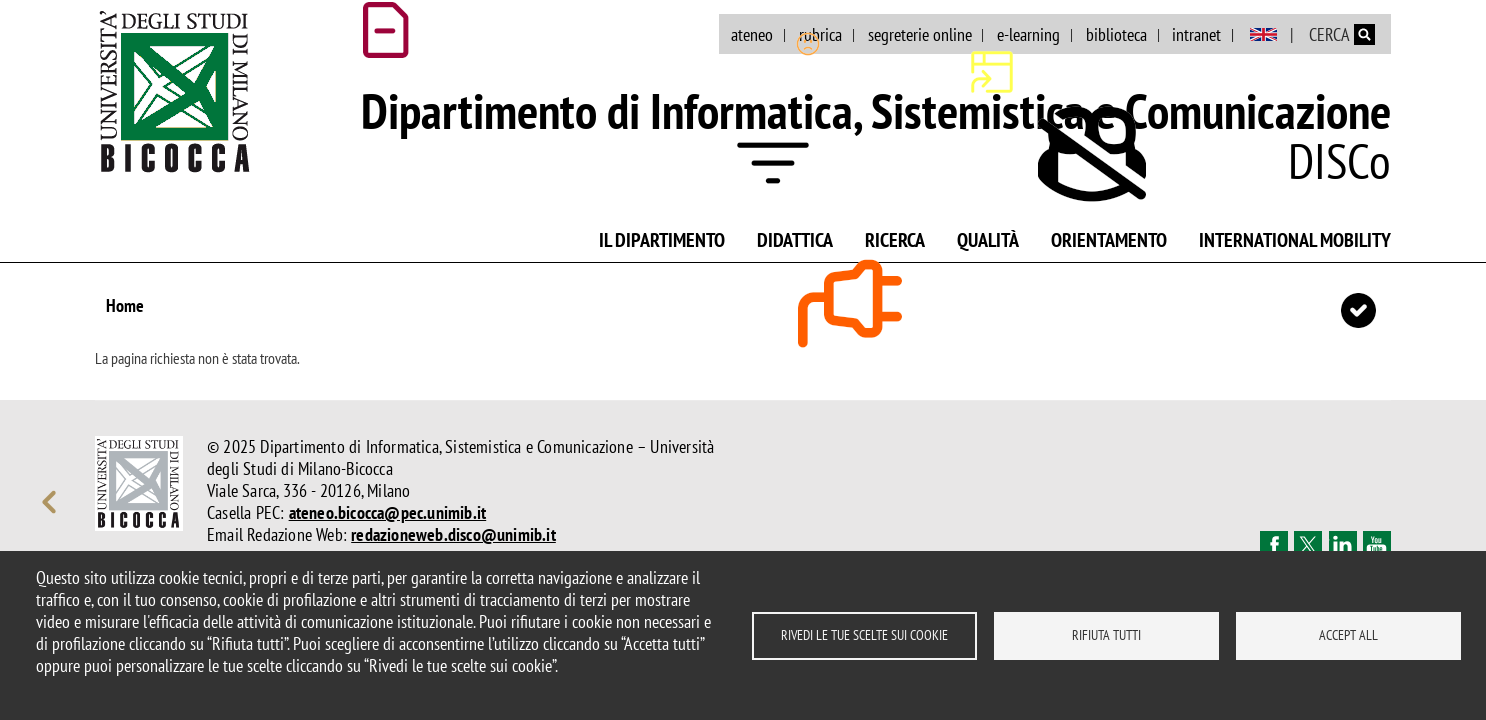  Describe the element at coordinates (1092, 154) in the screenshot. I see `GitHub Copilot is unavailable or experiencing an error` at that location.